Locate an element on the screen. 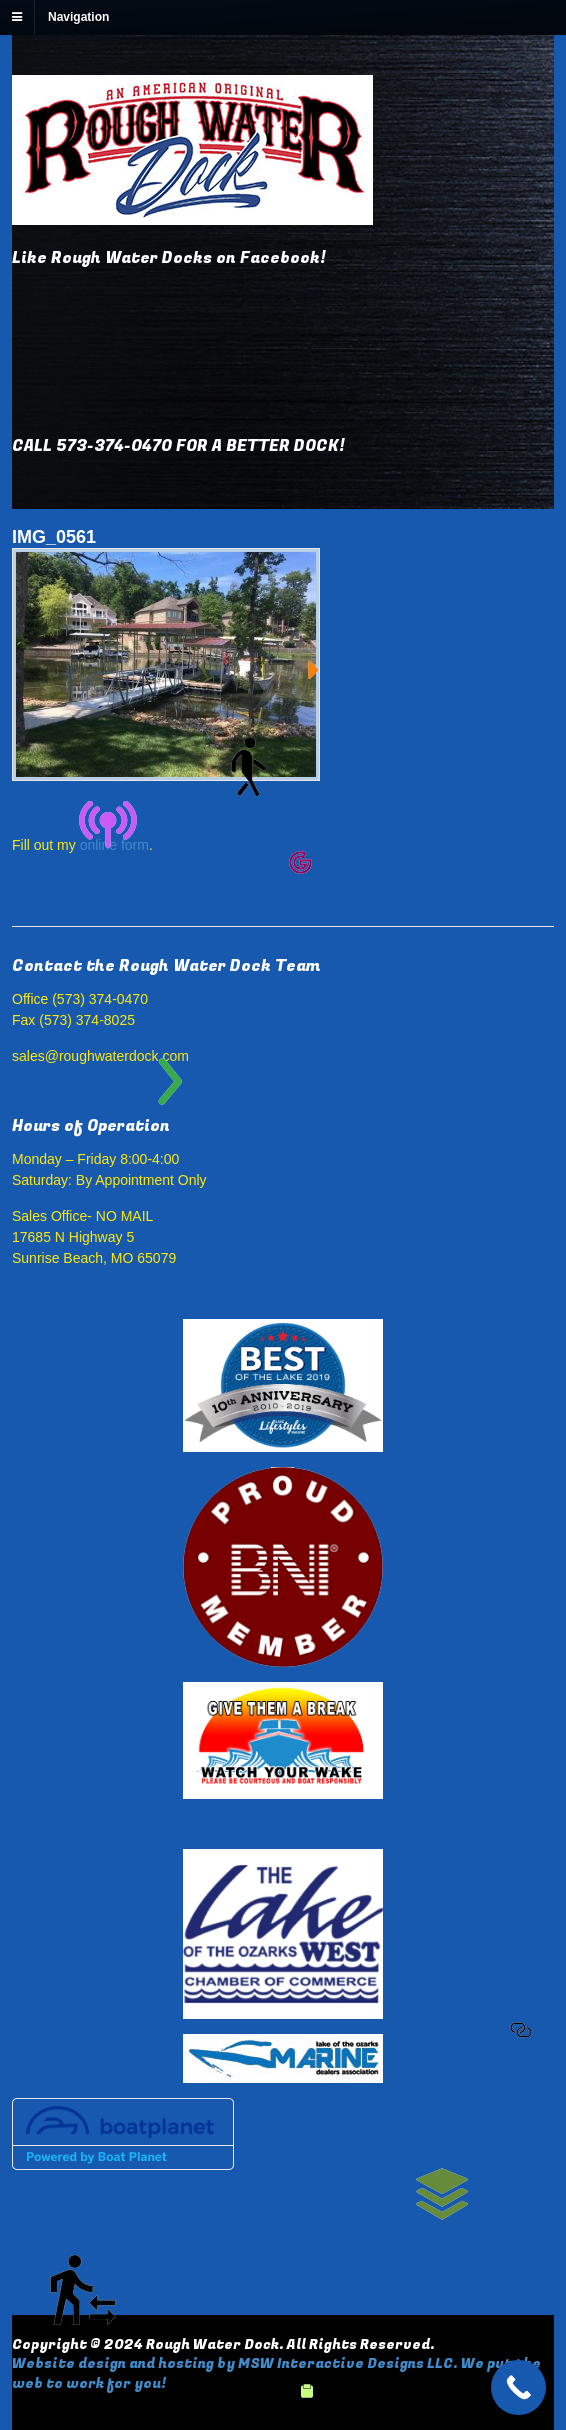 This screenshot has height=2430, width=566. navigate to the next item or page is located at coordinates (312, 670).